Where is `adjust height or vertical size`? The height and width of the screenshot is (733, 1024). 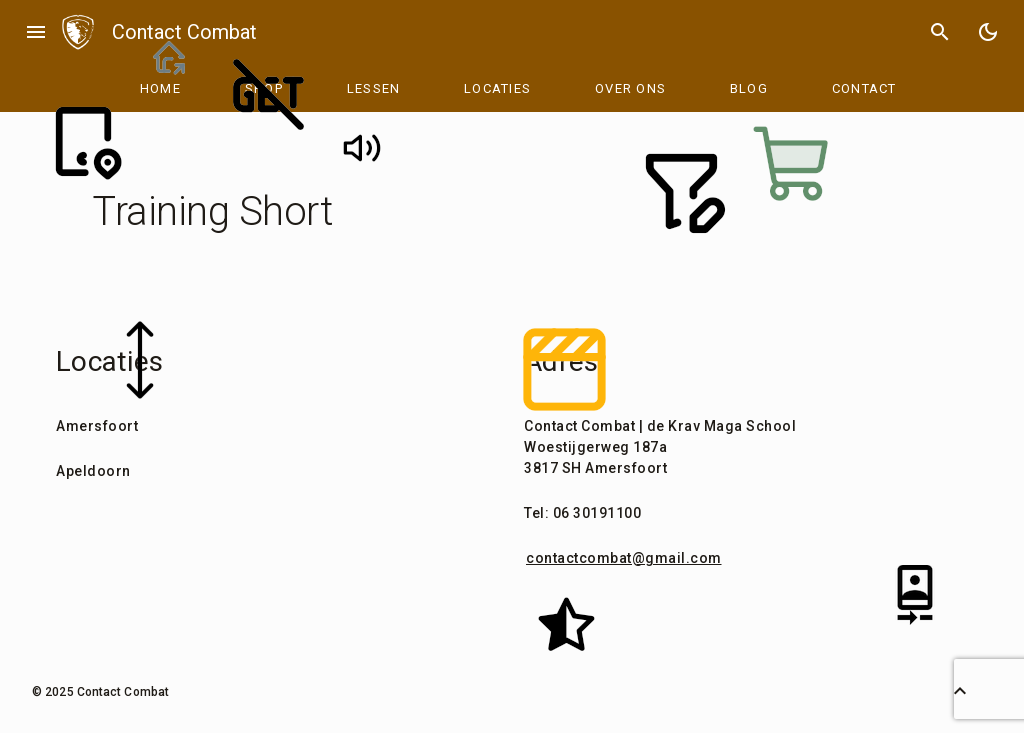 adjust height or vertical size is located at coordinates (140, 360).